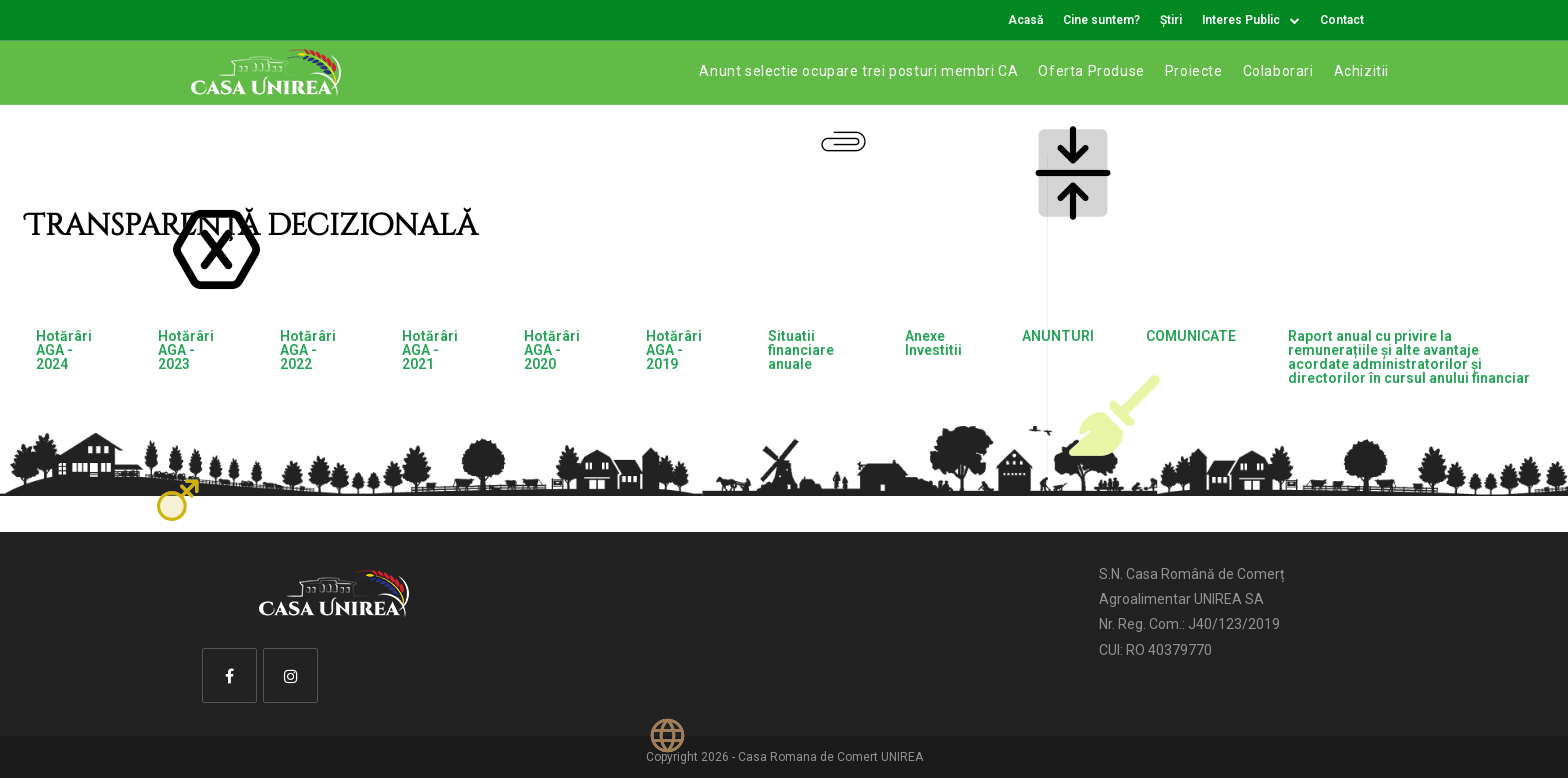 The width and height of the screenshot is (1568, 778). I want to click on attach a file to your message, so click(843, 141).